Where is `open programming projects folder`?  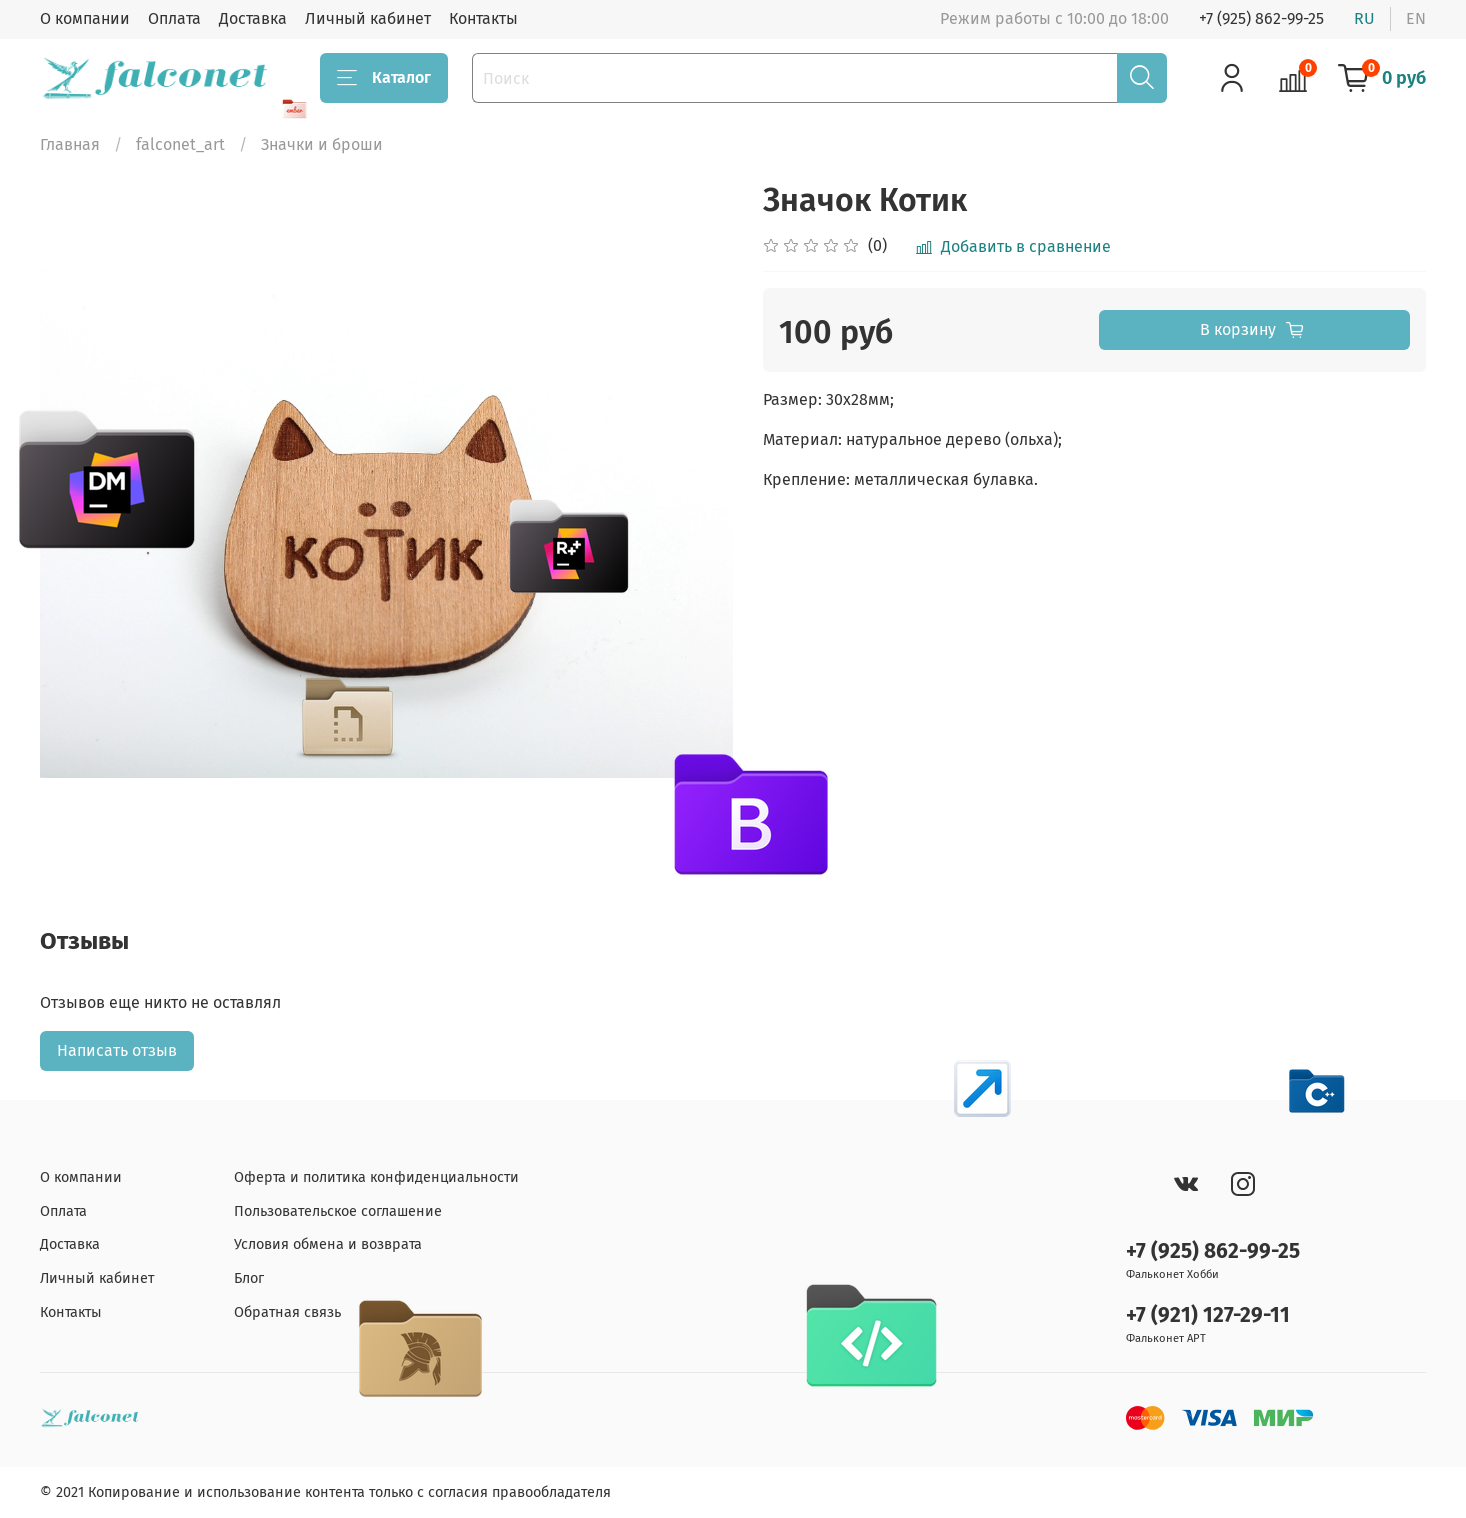
open programming projects folder is located at coordinates (871, 1339).